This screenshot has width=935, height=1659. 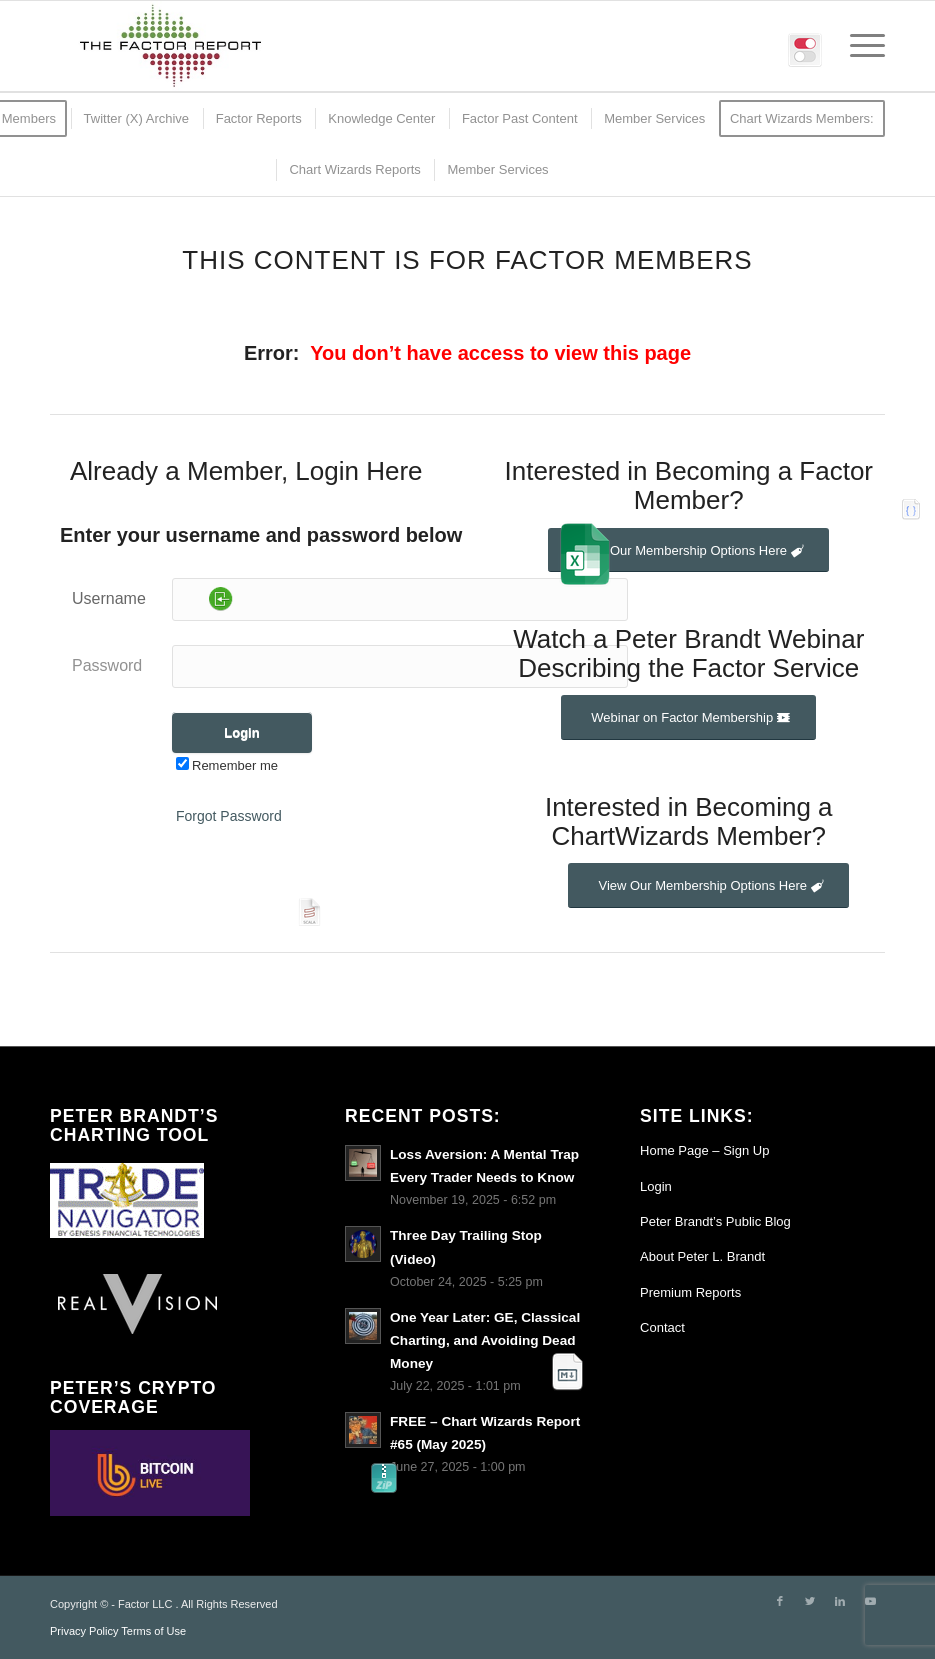 What do you see at coordinates (309, 912) in the screenshot?
I see `a scala source code file` at bounding box center [309, 912].